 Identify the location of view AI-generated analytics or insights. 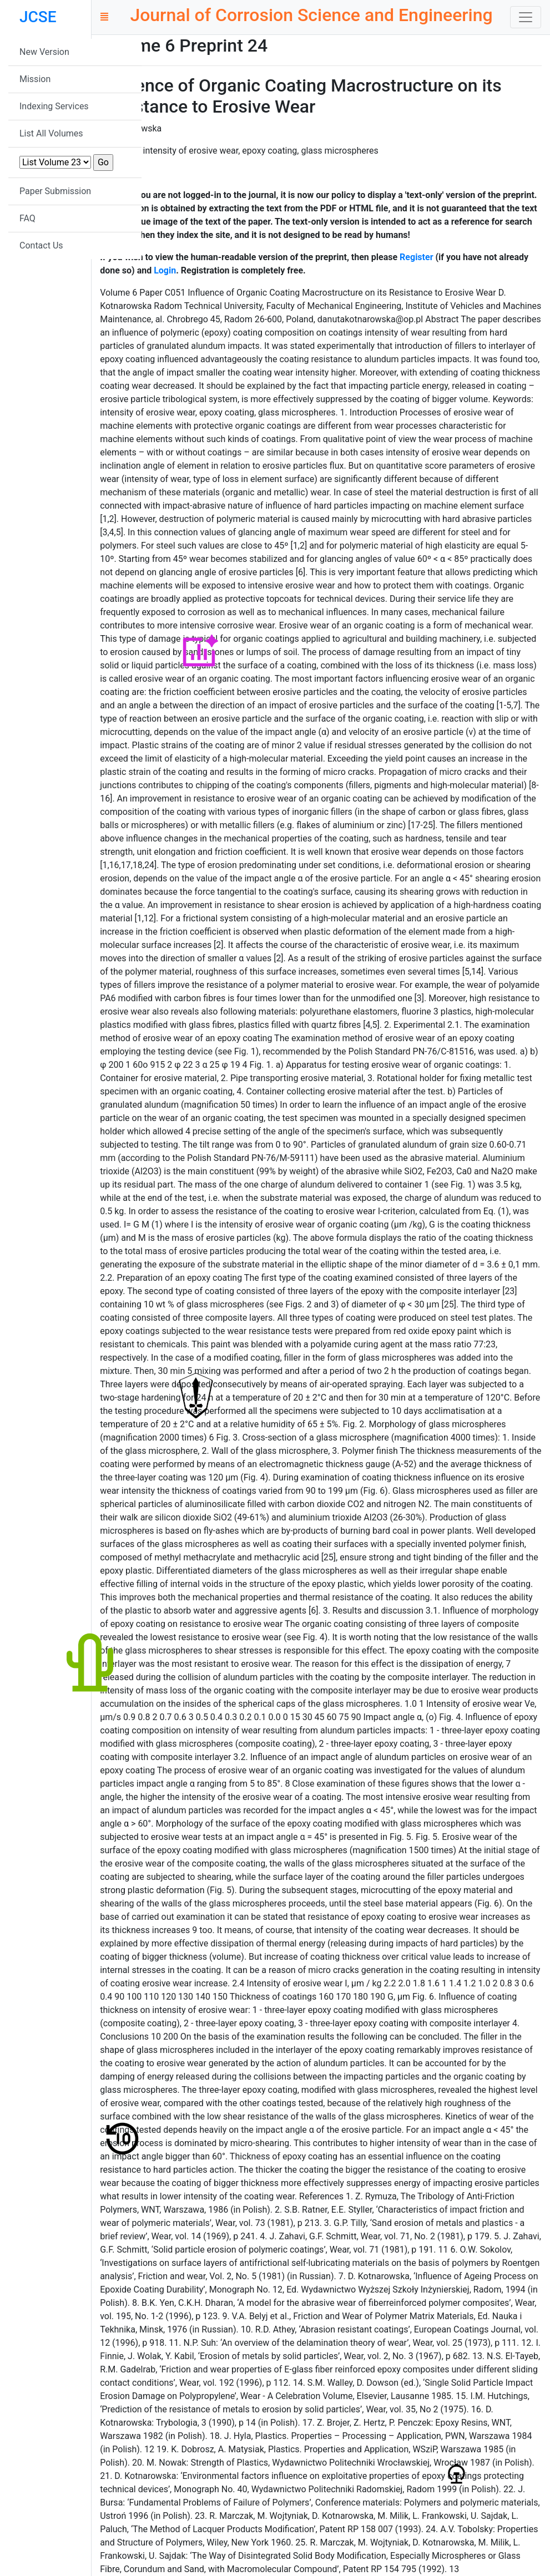
(199, 652).